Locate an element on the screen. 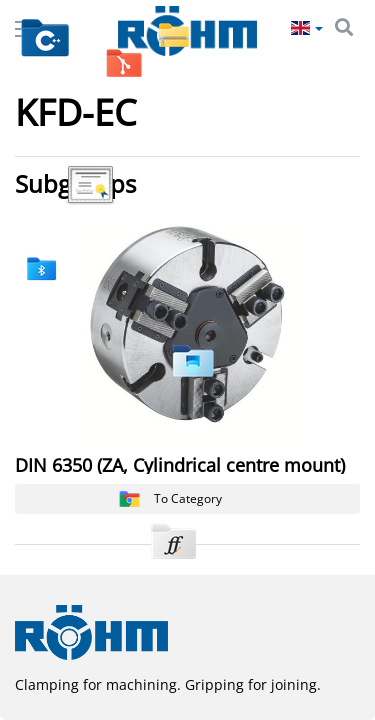  open bluetooth file transfers folder is located at coordinates (41, 269).